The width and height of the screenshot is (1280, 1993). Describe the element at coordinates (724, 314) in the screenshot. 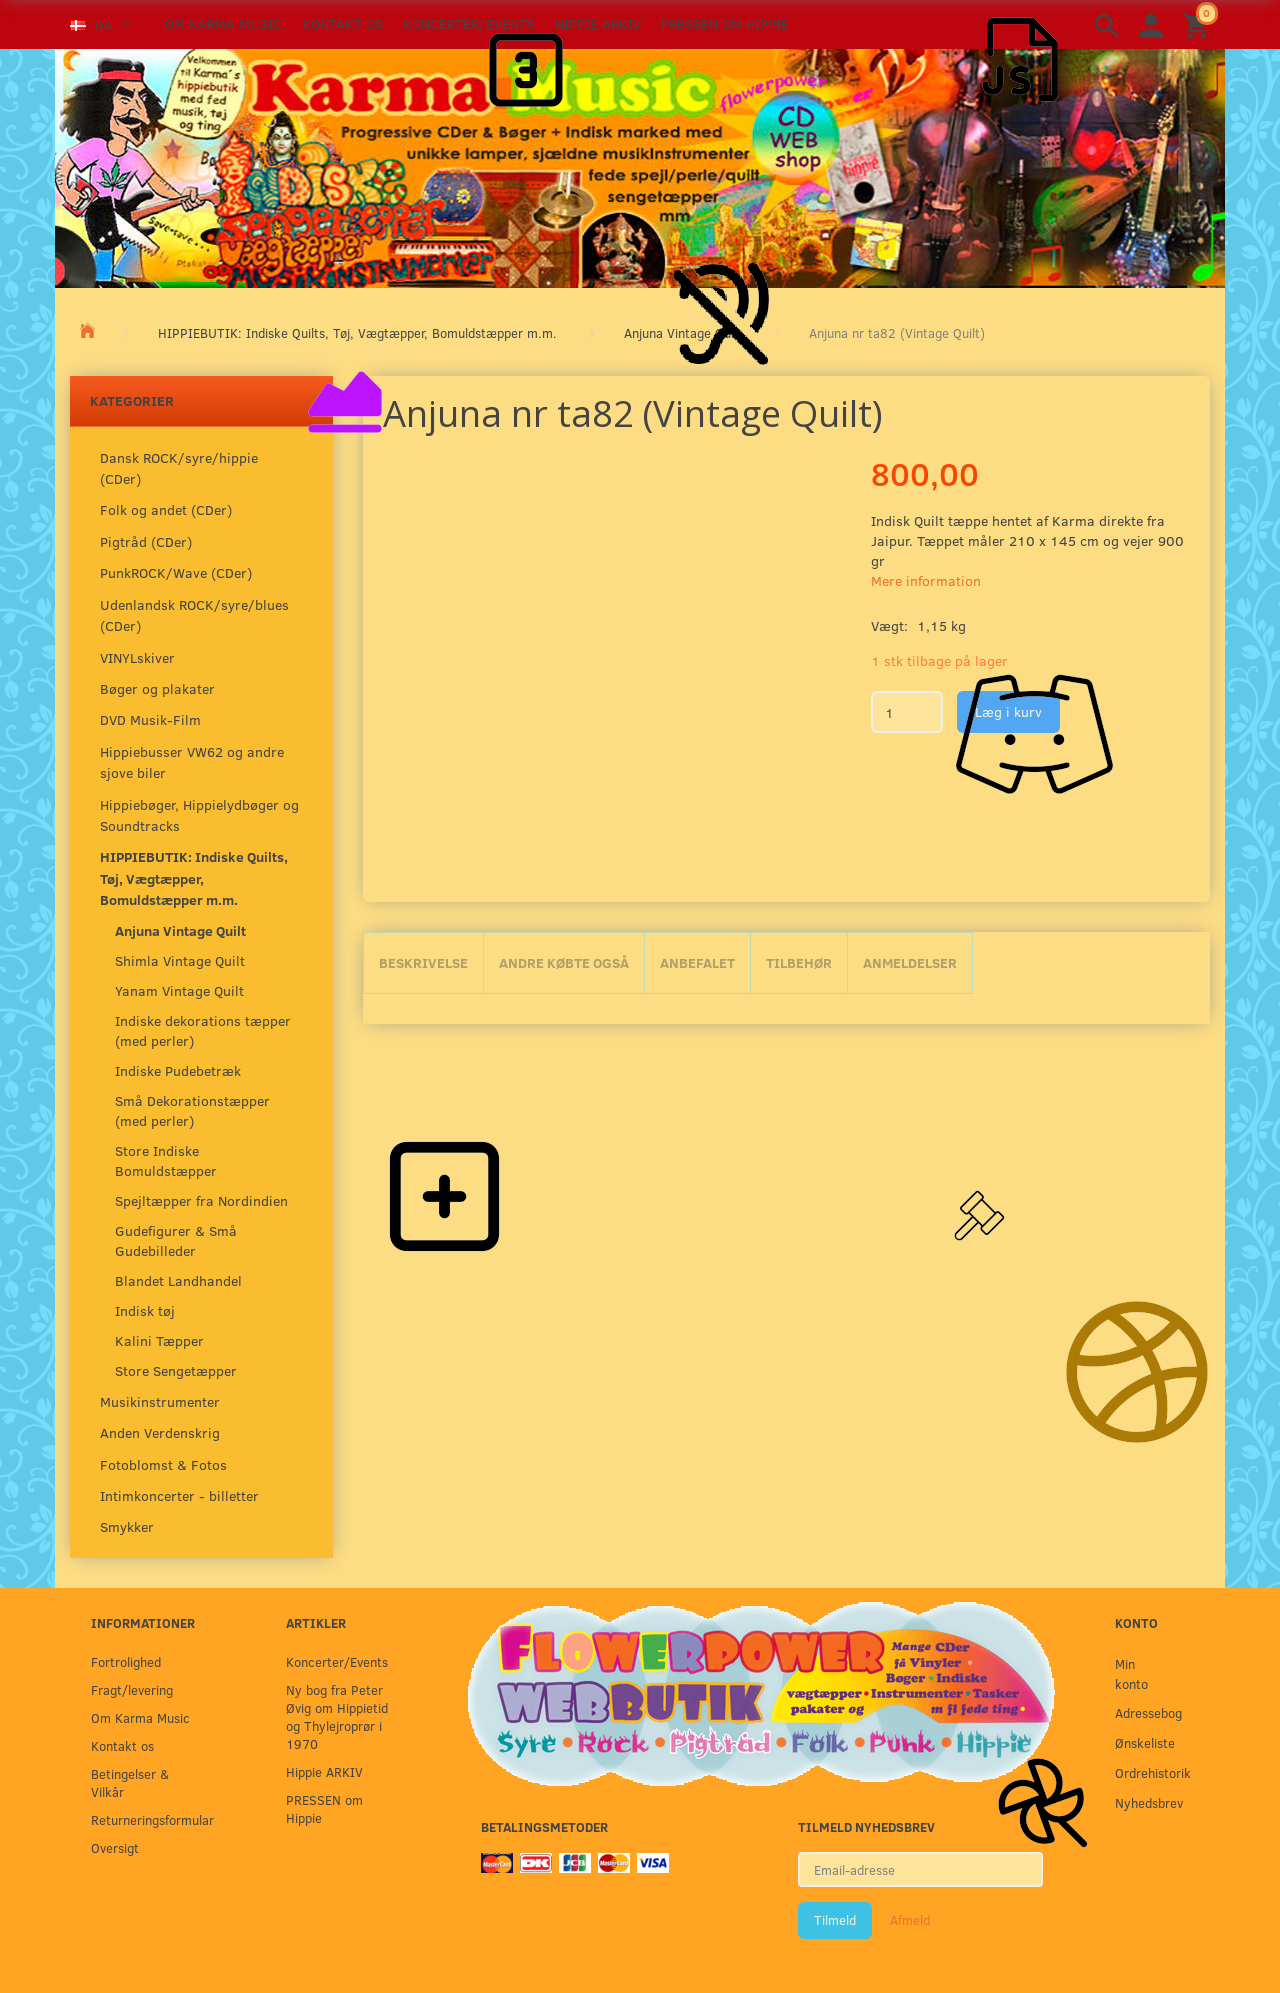

I see `indicates hearing assistance is disabled` at that location.